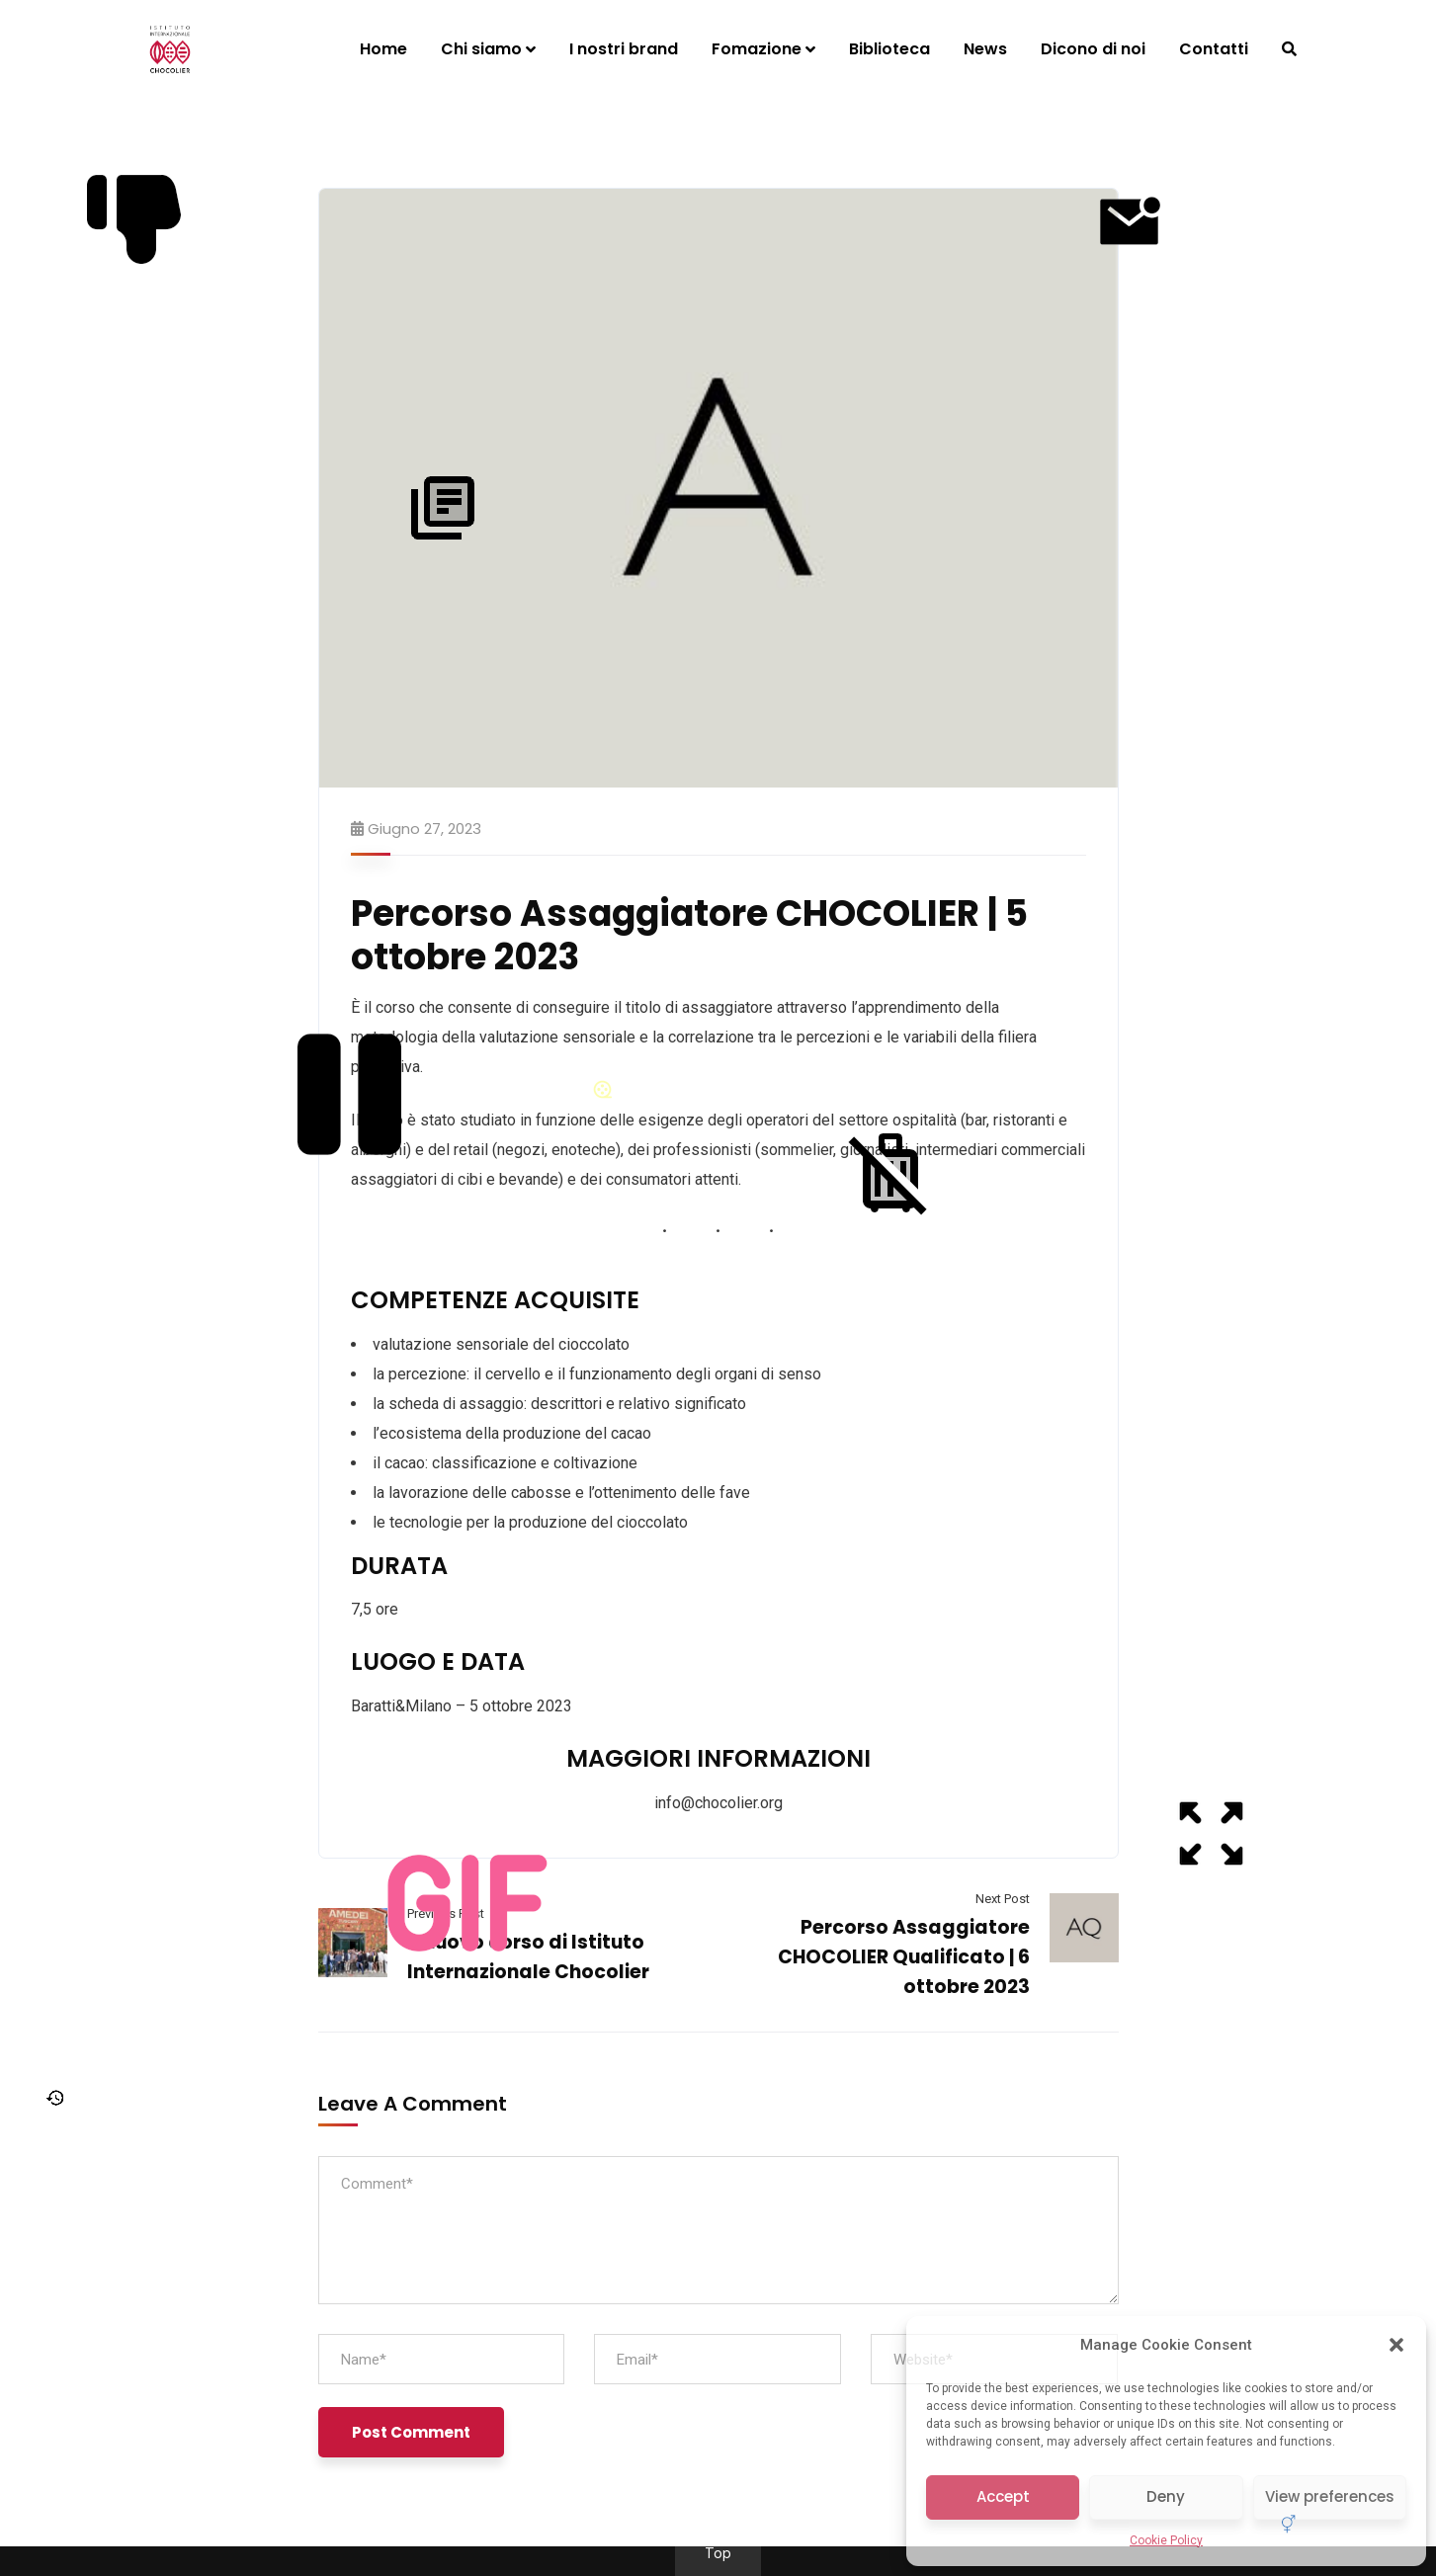  Describe the element at coordinates (1129, 221) in the screenshot. I see `indicates unread email in inbox` at that location.